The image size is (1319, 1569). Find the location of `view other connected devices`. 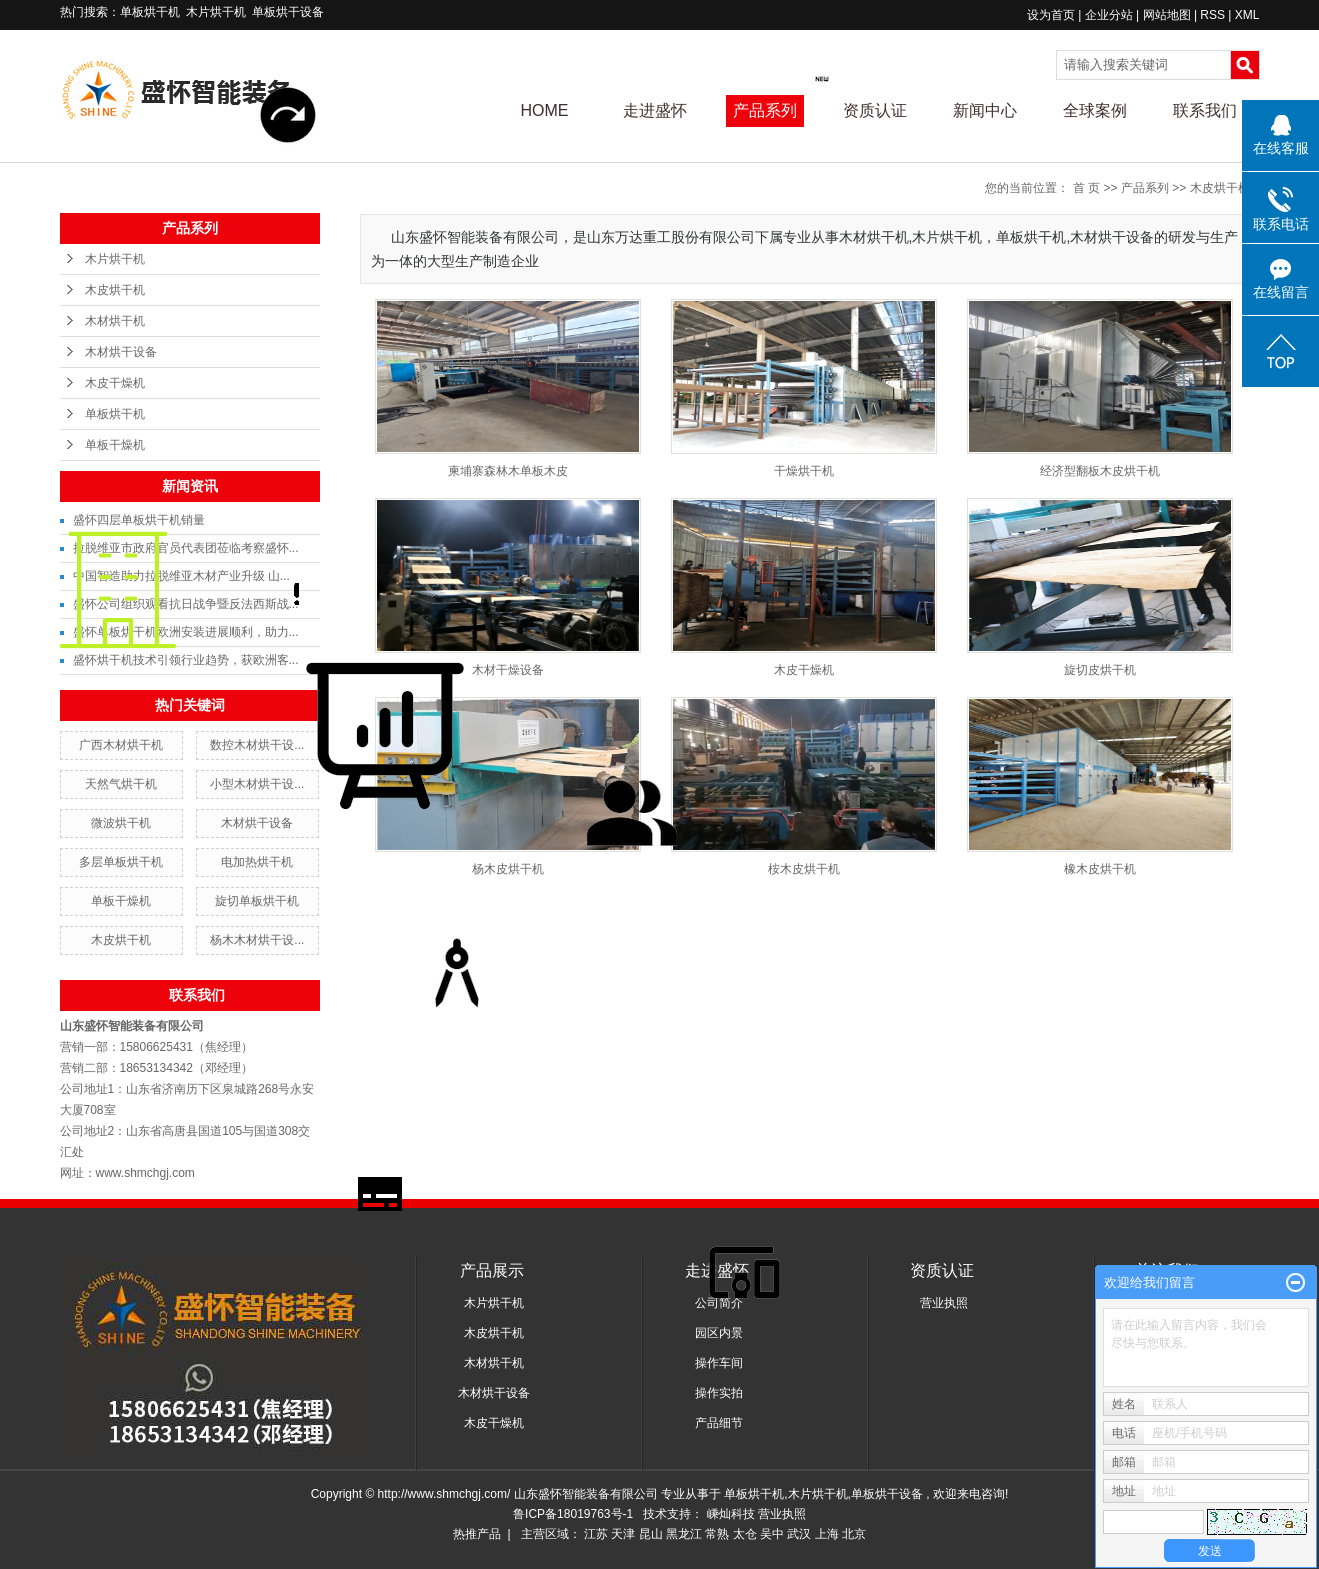

view other connected devices is located at coordinates (744, 1272).